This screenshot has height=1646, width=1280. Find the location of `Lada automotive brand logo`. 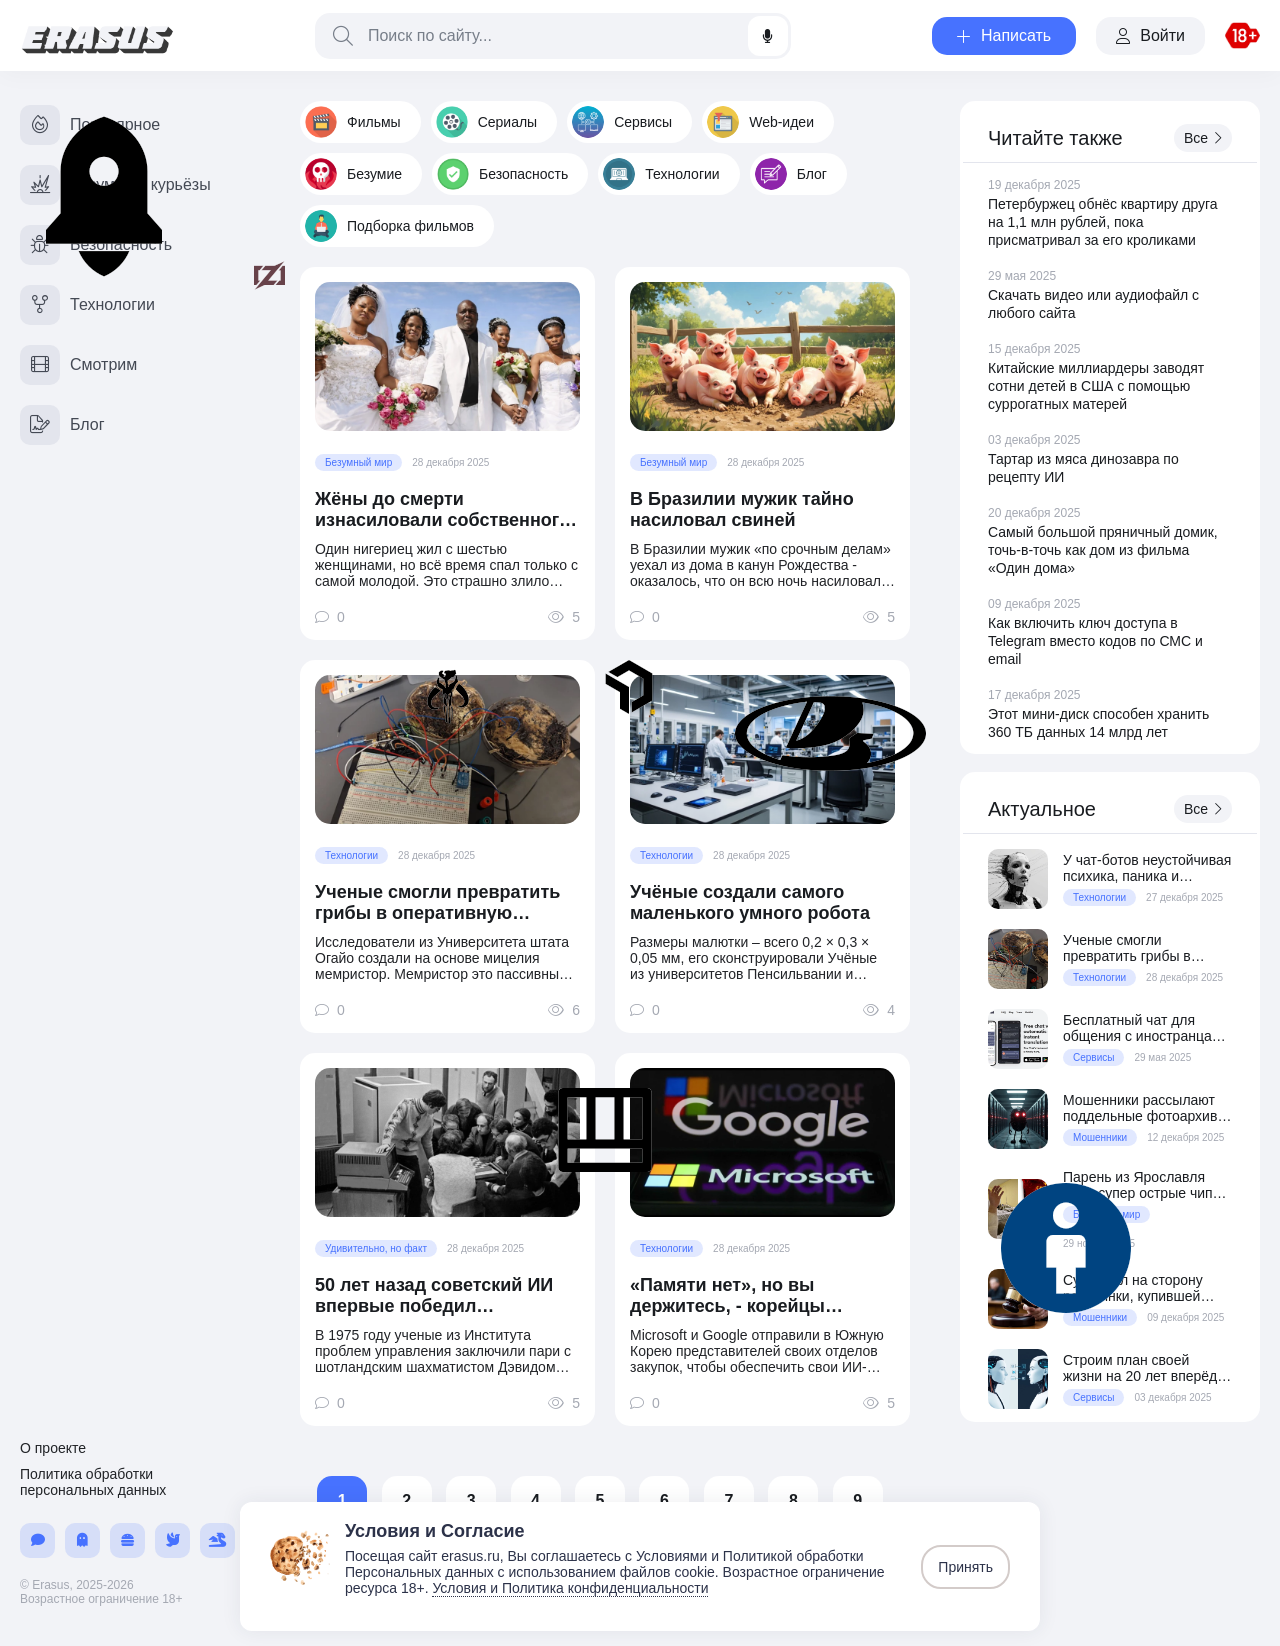

Lada automotive brand logo is located at coordinates (830, 733).